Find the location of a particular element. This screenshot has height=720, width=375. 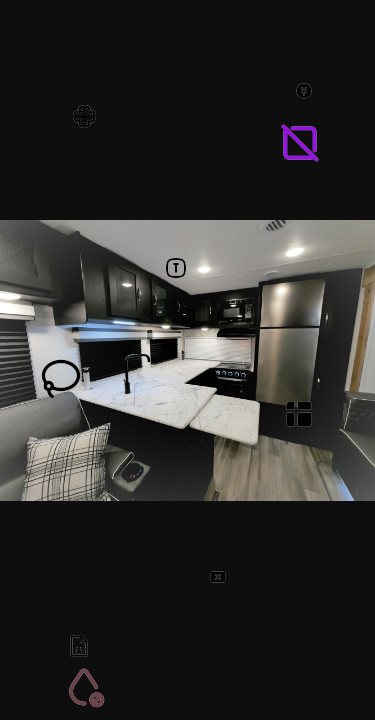

text formatting or typography options is located at coordinates (176, 268).